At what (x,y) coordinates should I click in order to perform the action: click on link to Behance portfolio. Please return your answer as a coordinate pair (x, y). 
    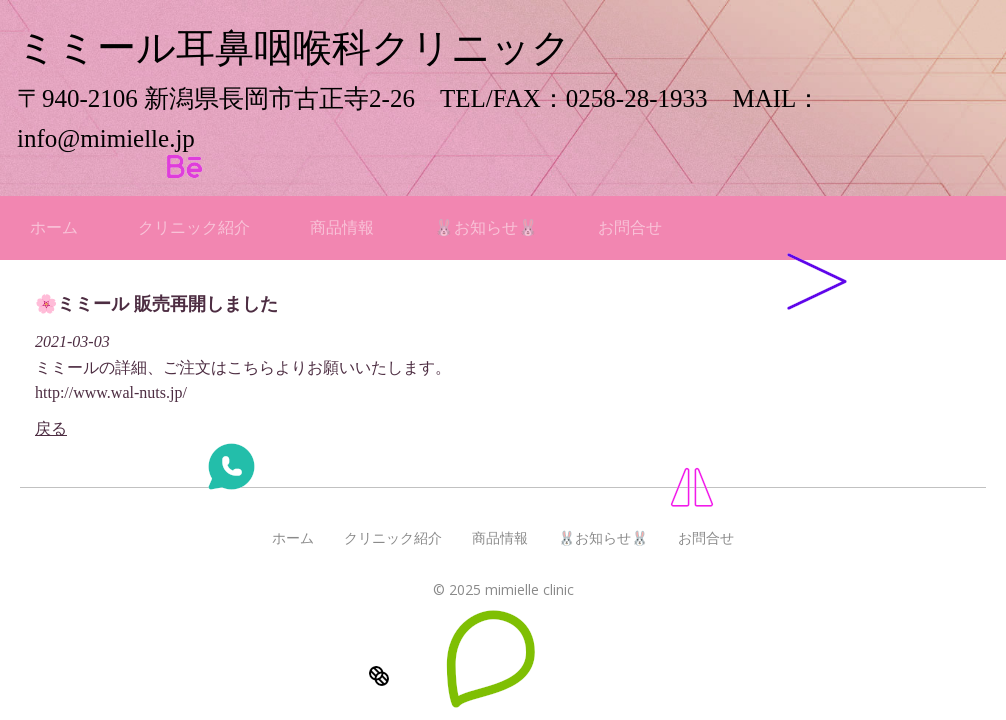
    Looking at the image, I should click on (183, 166).